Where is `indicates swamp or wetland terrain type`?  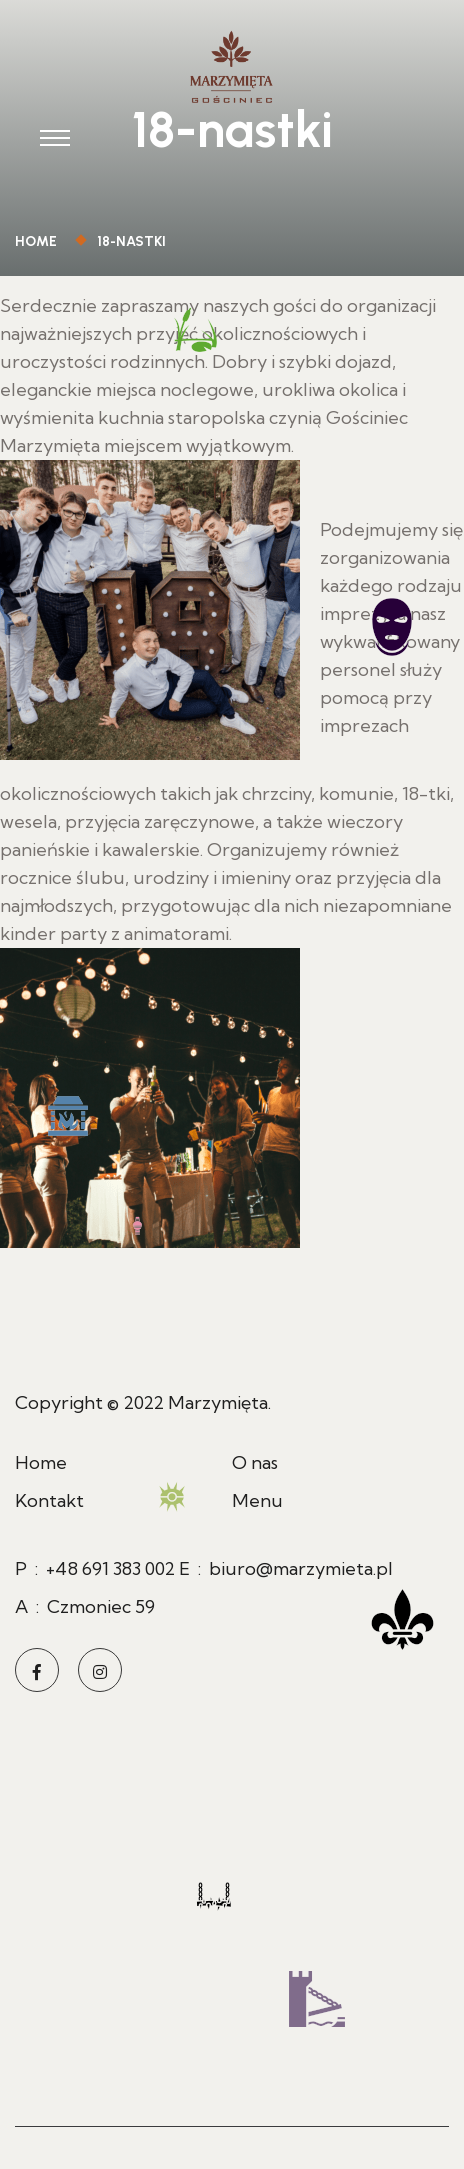 indicates swamp or wetland terrain type is located at coordinates (195, 329).